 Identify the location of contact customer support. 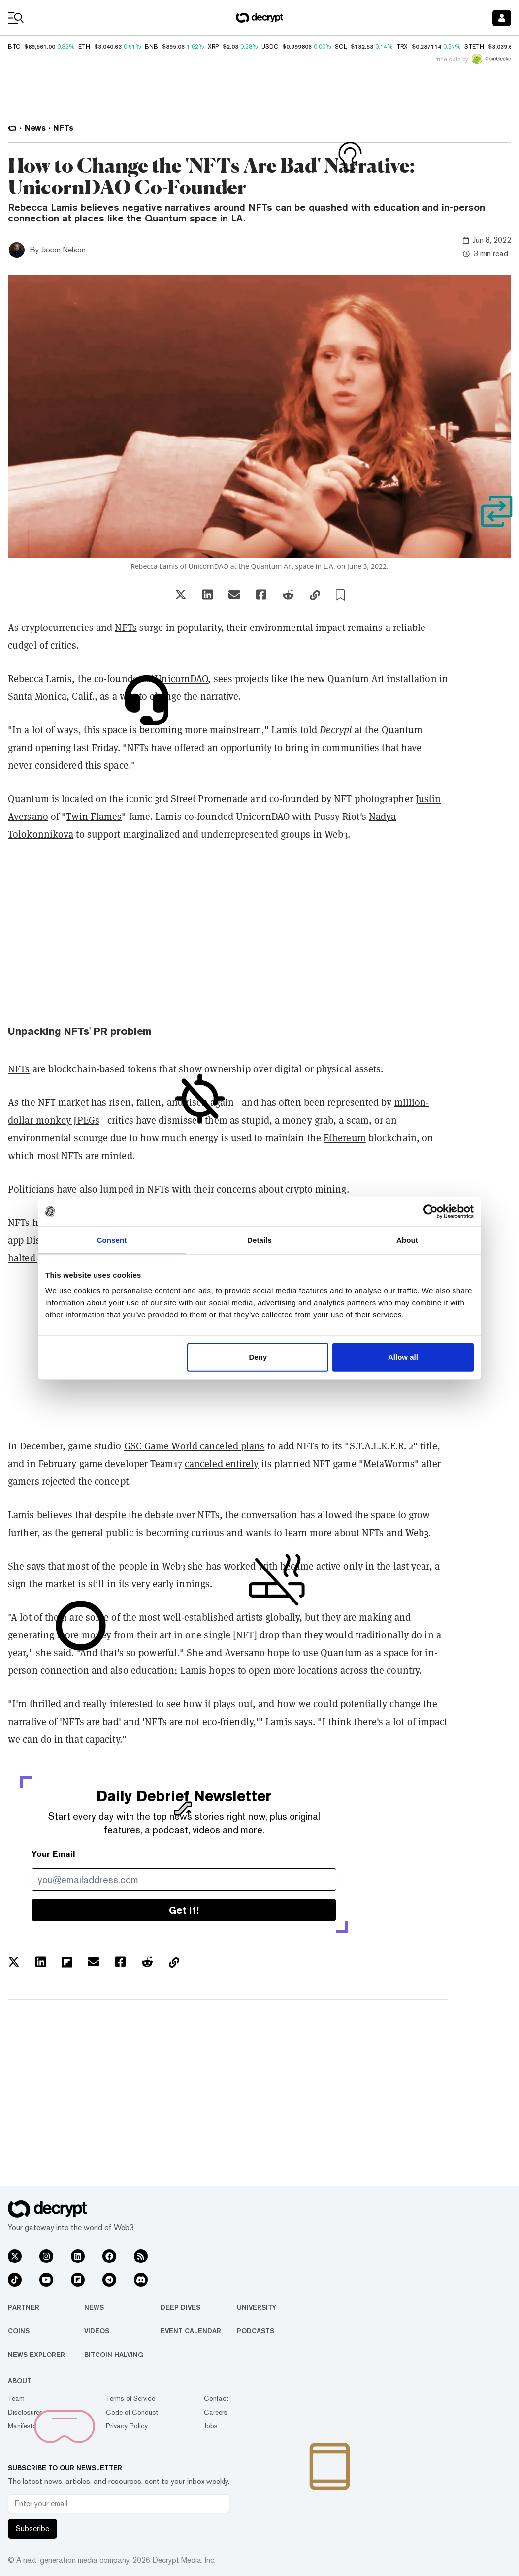
(146, 700).